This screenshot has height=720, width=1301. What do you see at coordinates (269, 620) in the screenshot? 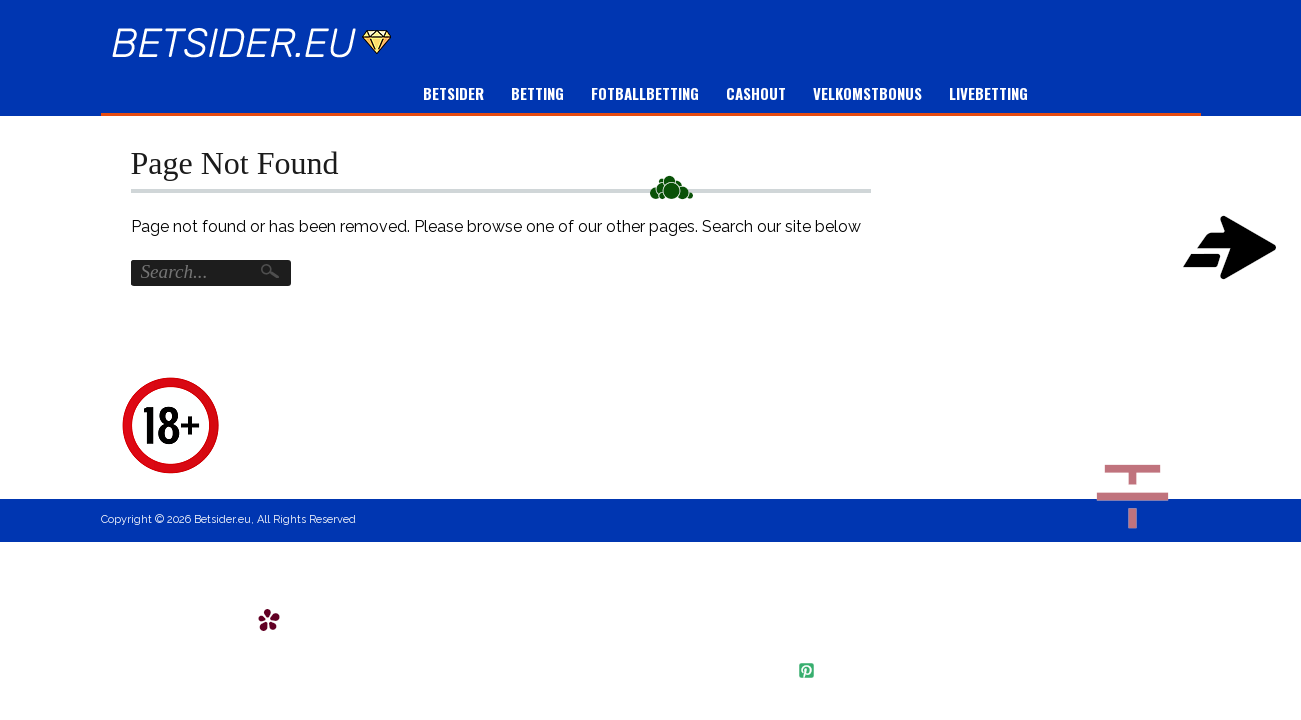
I see `open ICQ messenger app` at bounding box center [269, 620].